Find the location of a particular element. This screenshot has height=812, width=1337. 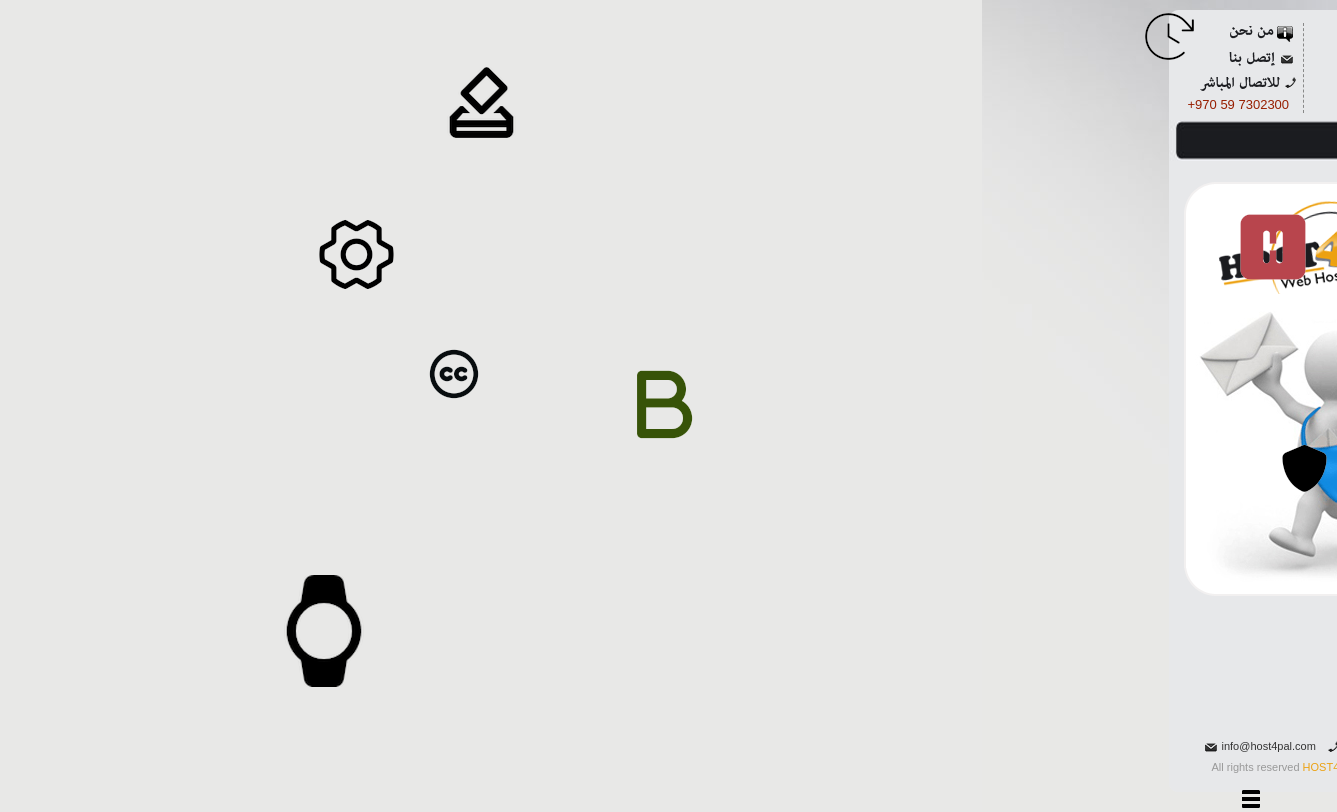

access settings or preferences is located at coordinates (356, 254).